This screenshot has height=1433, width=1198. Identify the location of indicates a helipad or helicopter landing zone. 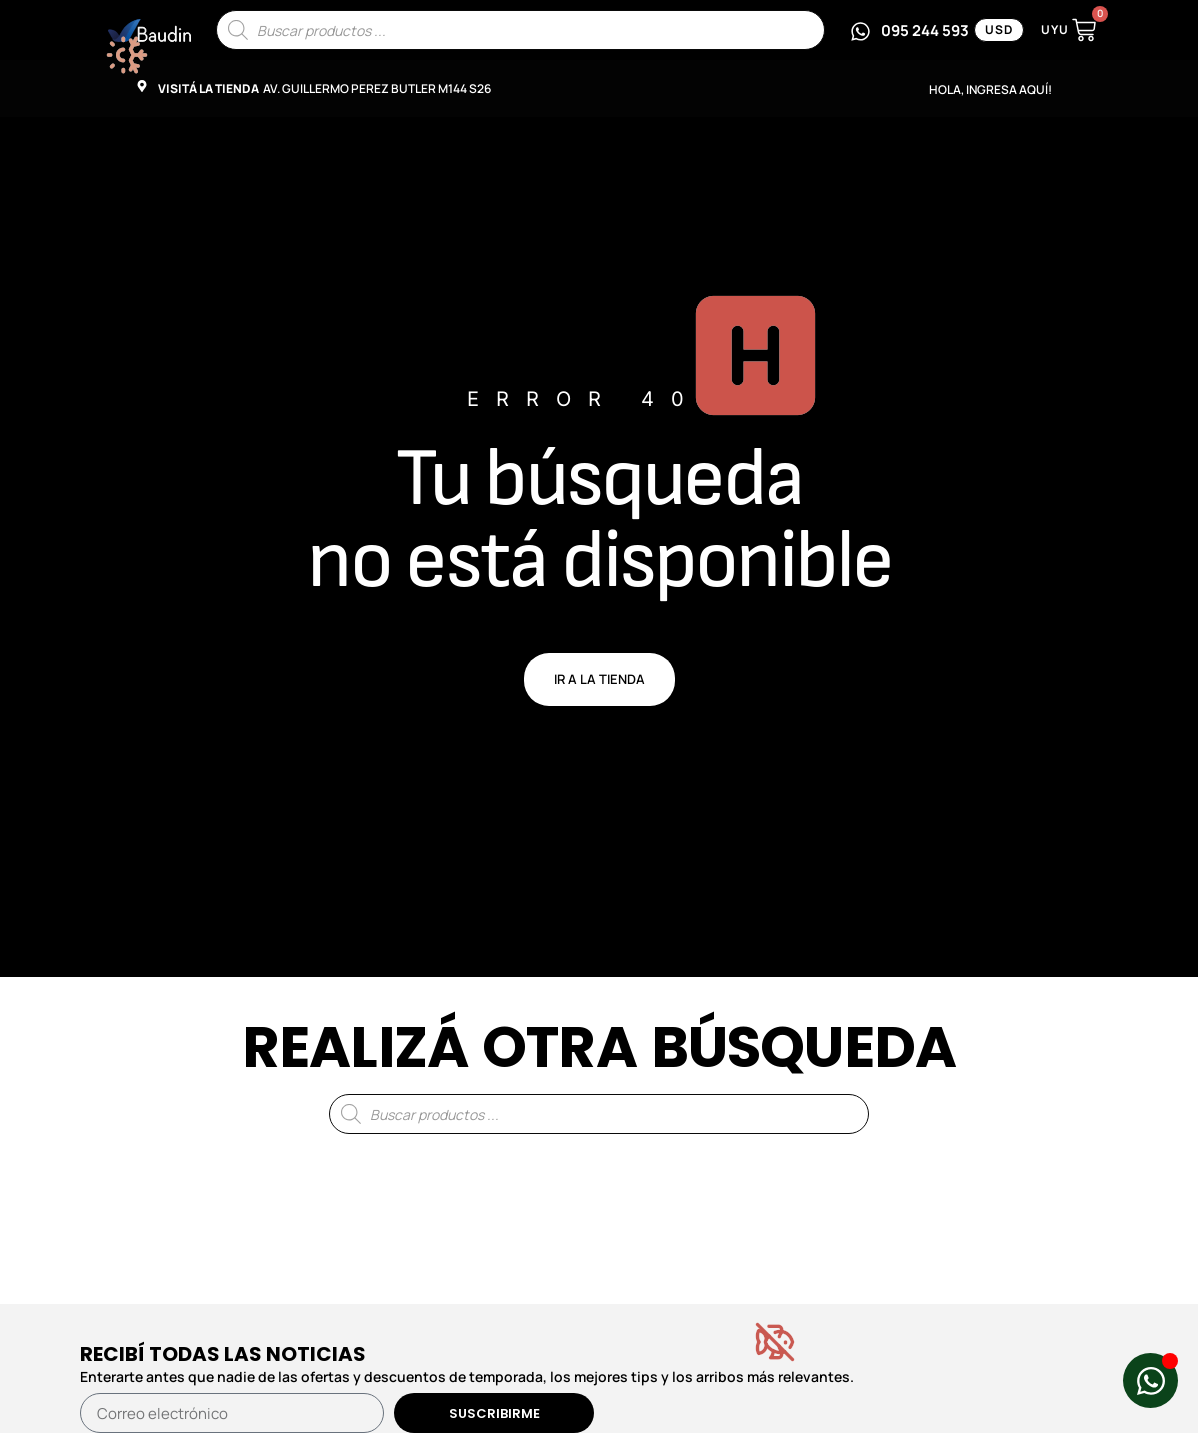
(755, 355).